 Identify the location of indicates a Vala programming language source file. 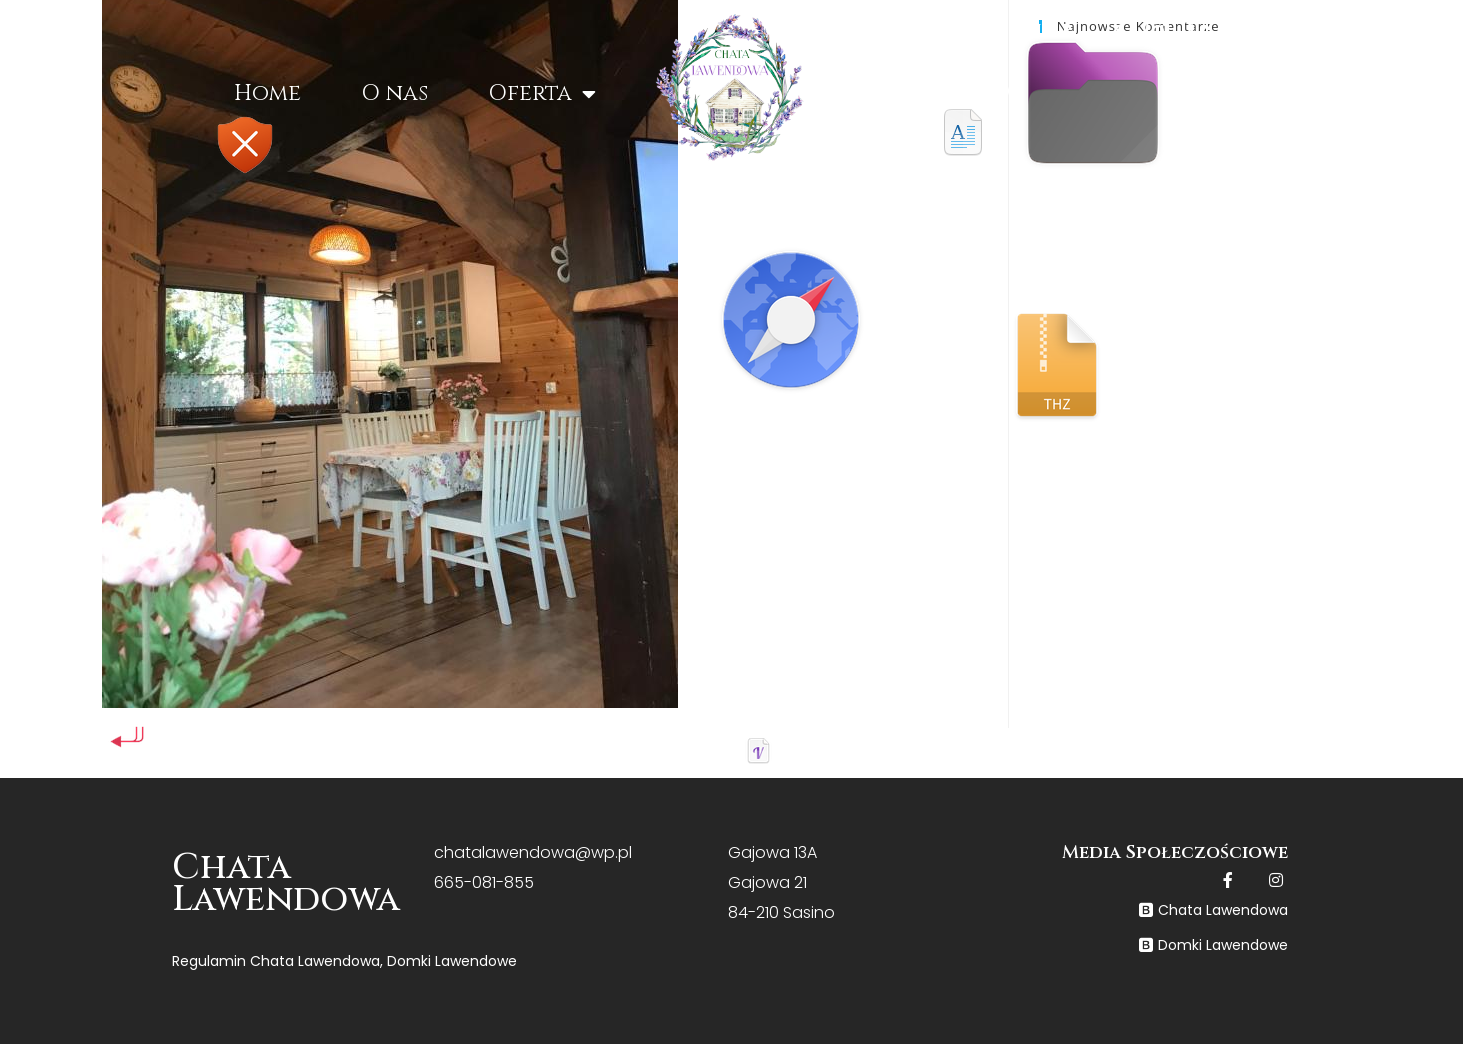
(758, 750).